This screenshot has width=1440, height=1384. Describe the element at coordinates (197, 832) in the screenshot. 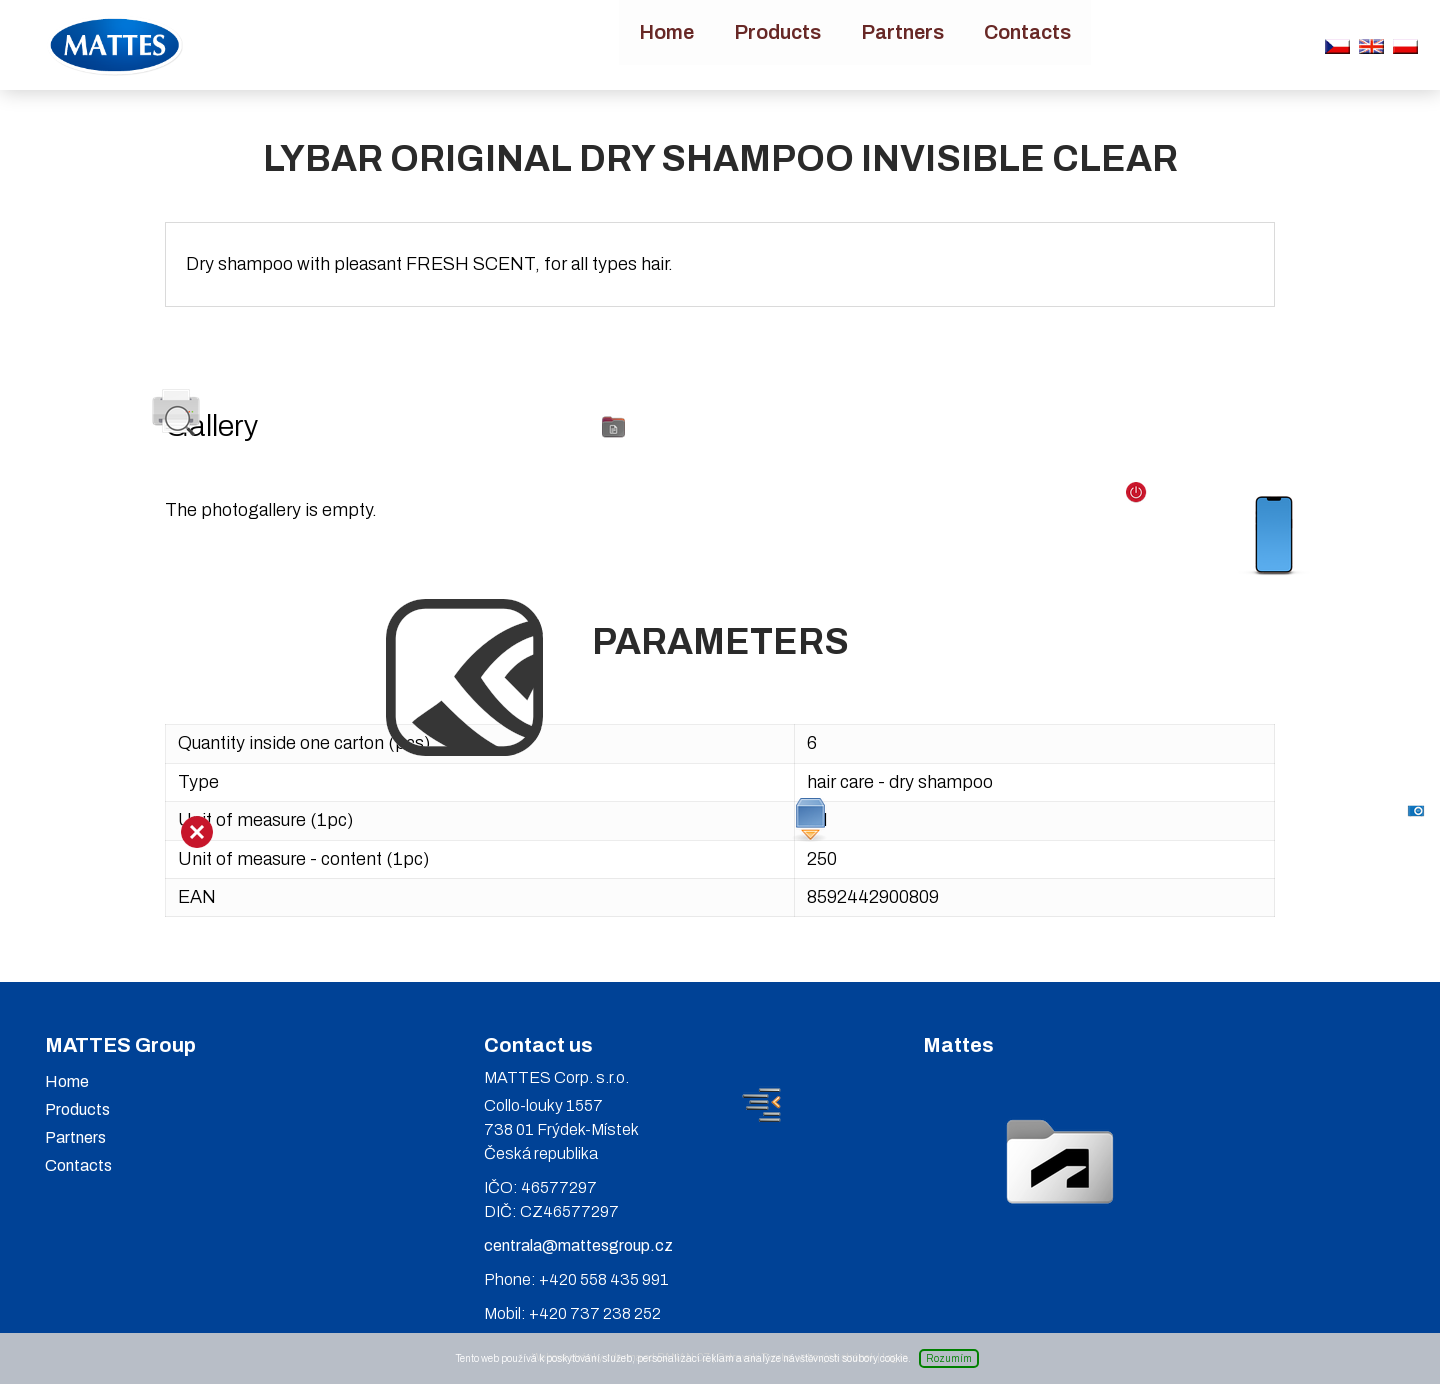

I see `close the current dialog or modal` at that location.